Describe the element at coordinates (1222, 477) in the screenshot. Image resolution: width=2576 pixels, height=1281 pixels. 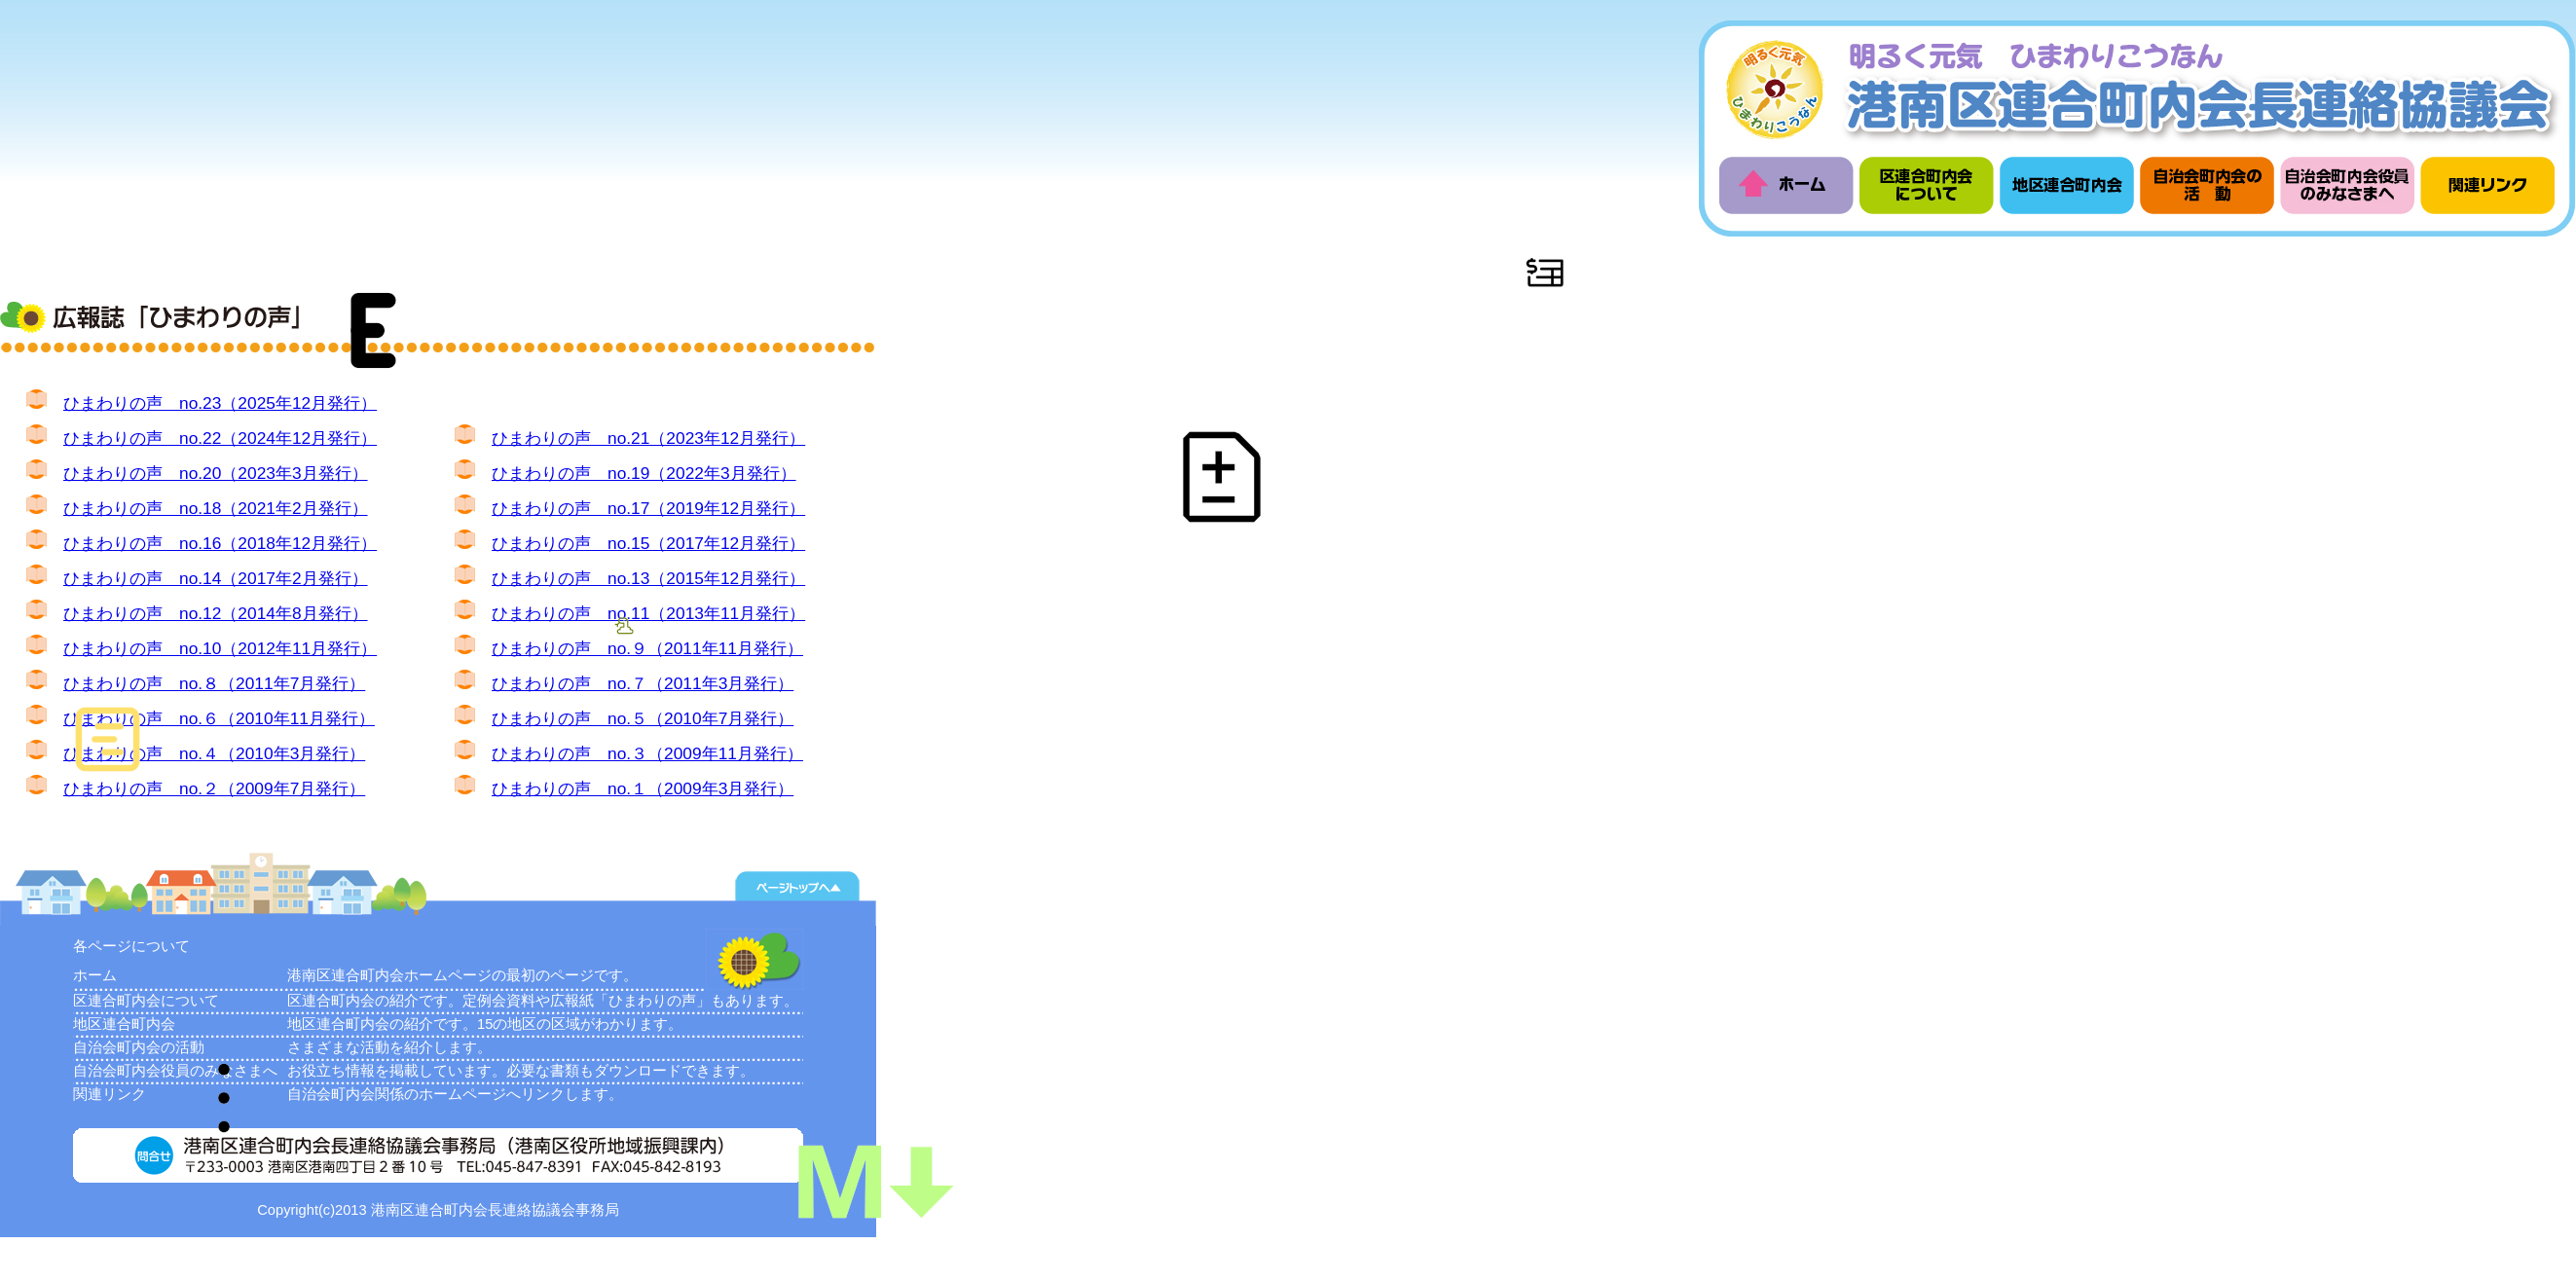
I see `view file differences or changes` at that location.